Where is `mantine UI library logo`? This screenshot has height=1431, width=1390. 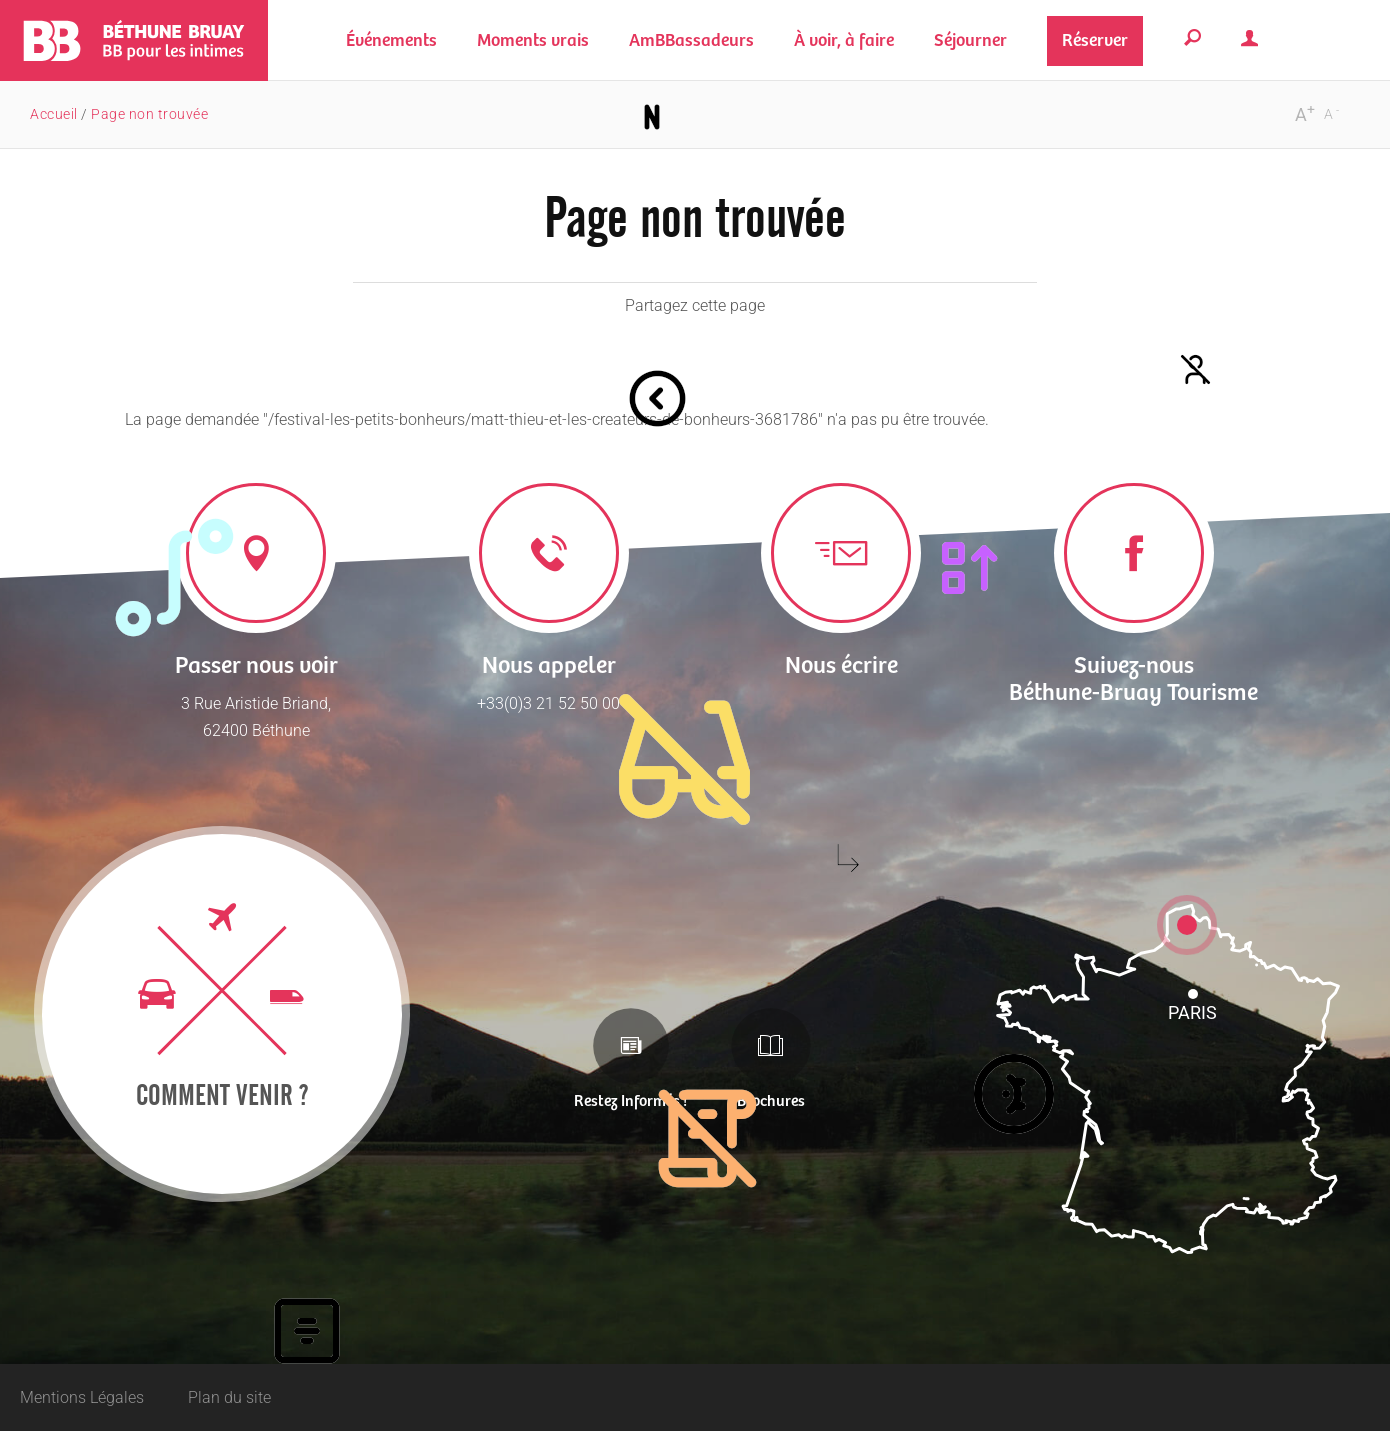 mantine UI library logo is located at coordinates (1014, 1094).